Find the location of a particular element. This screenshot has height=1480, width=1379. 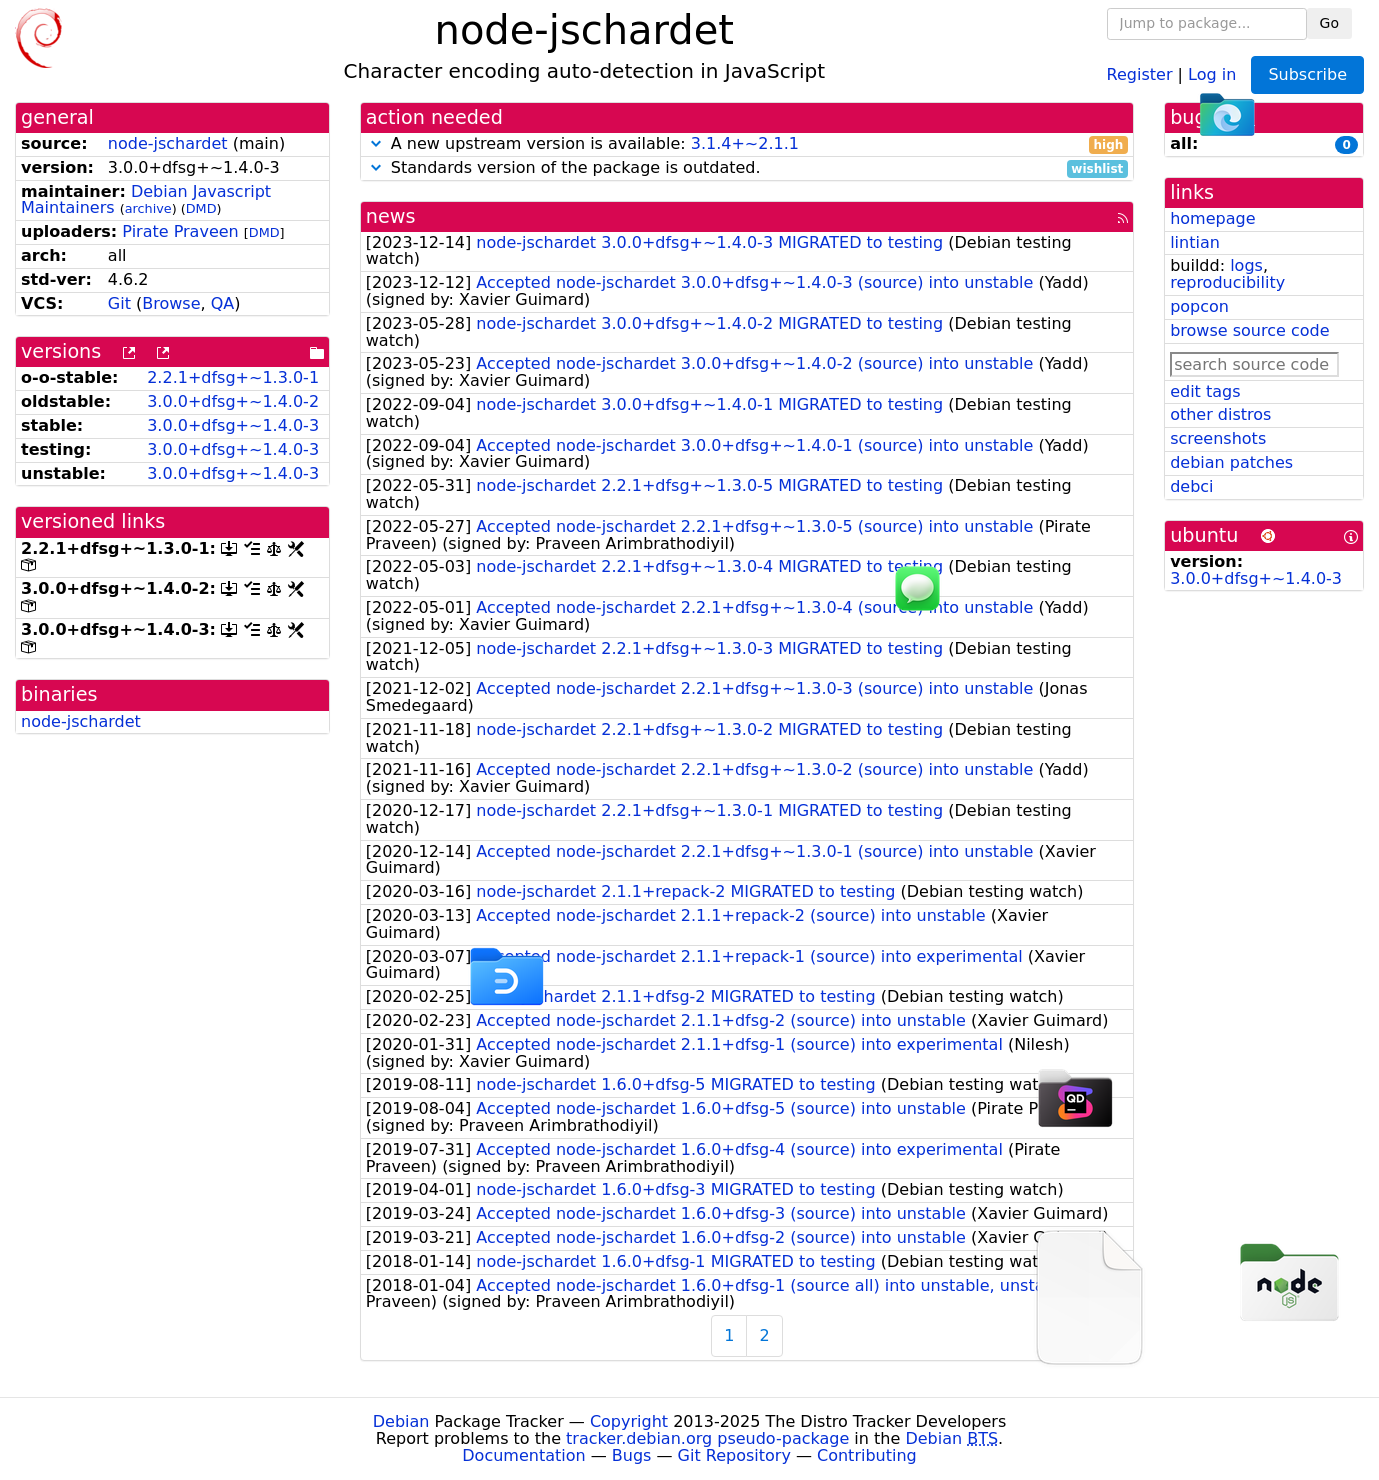

an empty or blank document is located at coordinates (1089, 1297).